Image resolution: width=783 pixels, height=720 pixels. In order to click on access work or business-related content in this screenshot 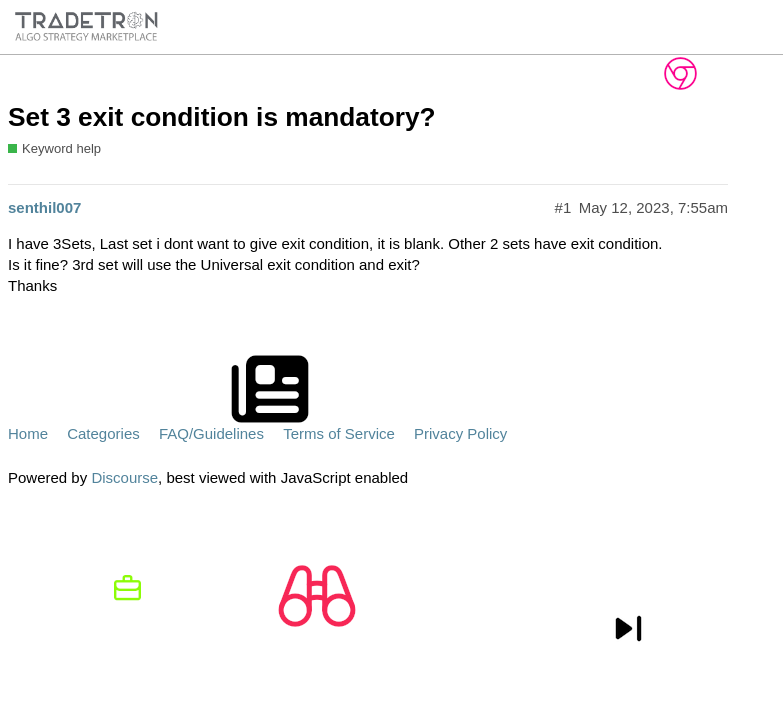, I will do `click(127, 588)`.